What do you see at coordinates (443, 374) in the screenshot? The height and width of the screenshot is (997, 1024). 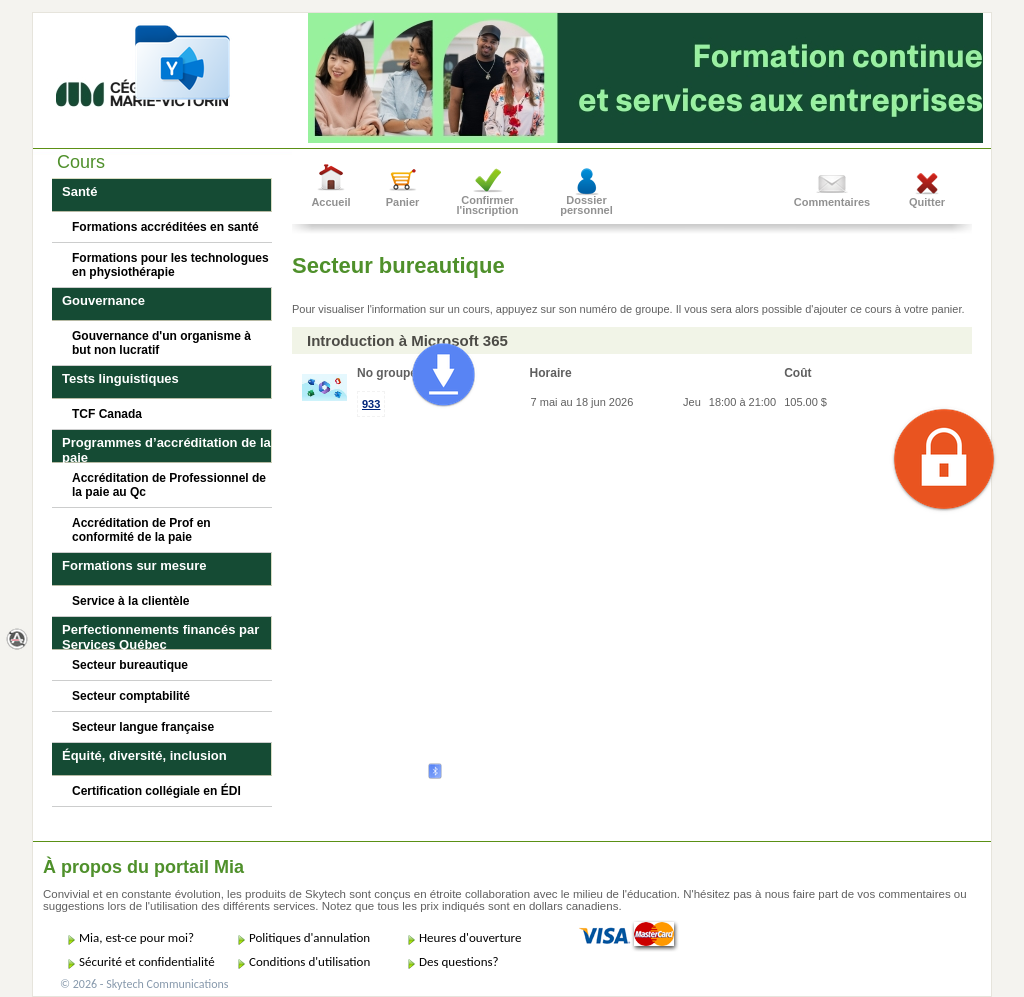 I see `access your downloads folder` at bounding box center [443, 374].